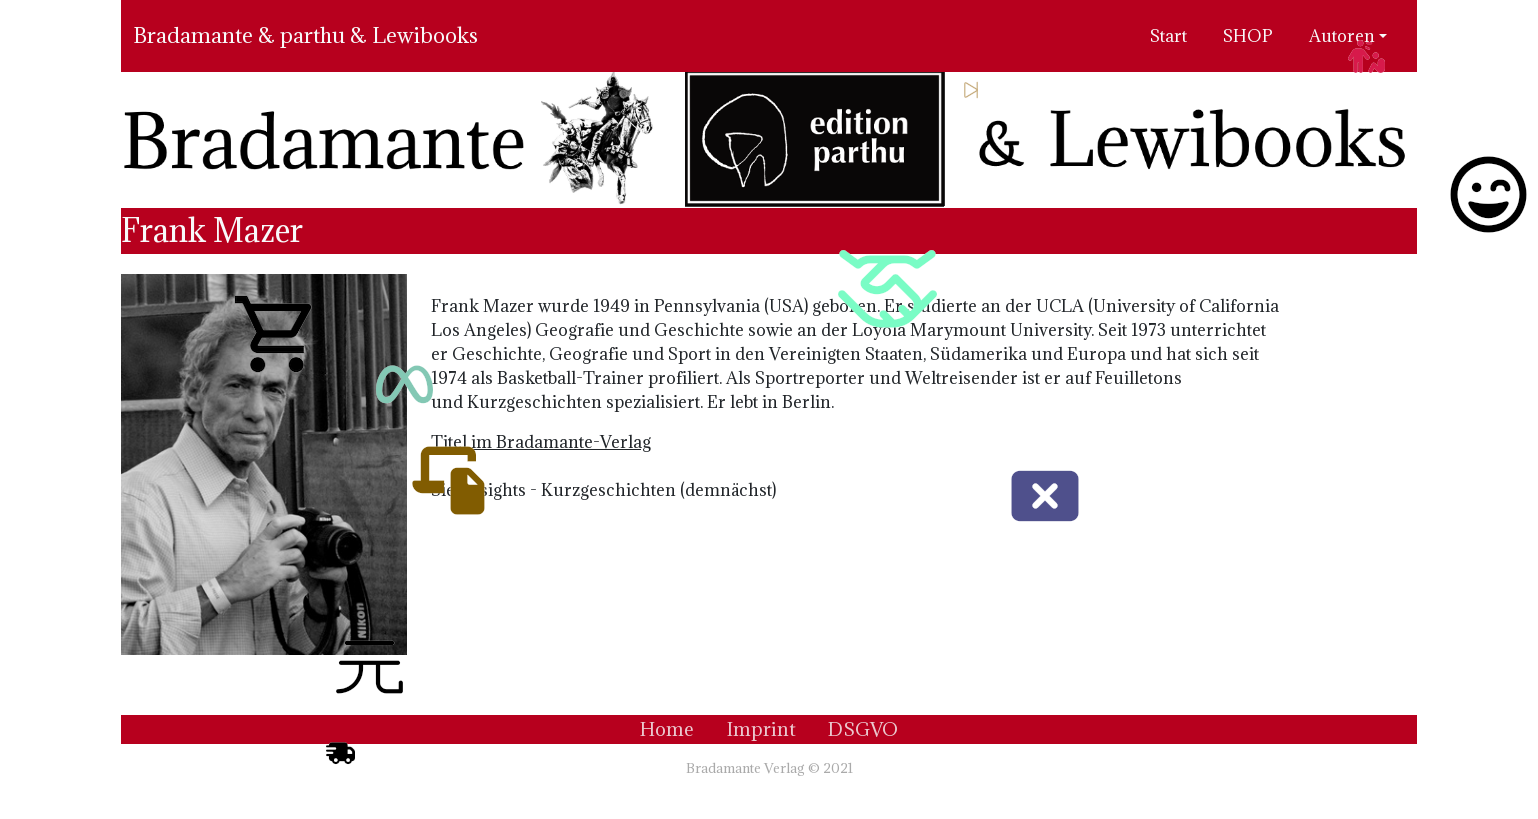 This screenshot has width=1538, height=819. What do you see at coordinates (450, 480) in the screenshot?
I see `access files on your computer` at bounding box center [450, 480].